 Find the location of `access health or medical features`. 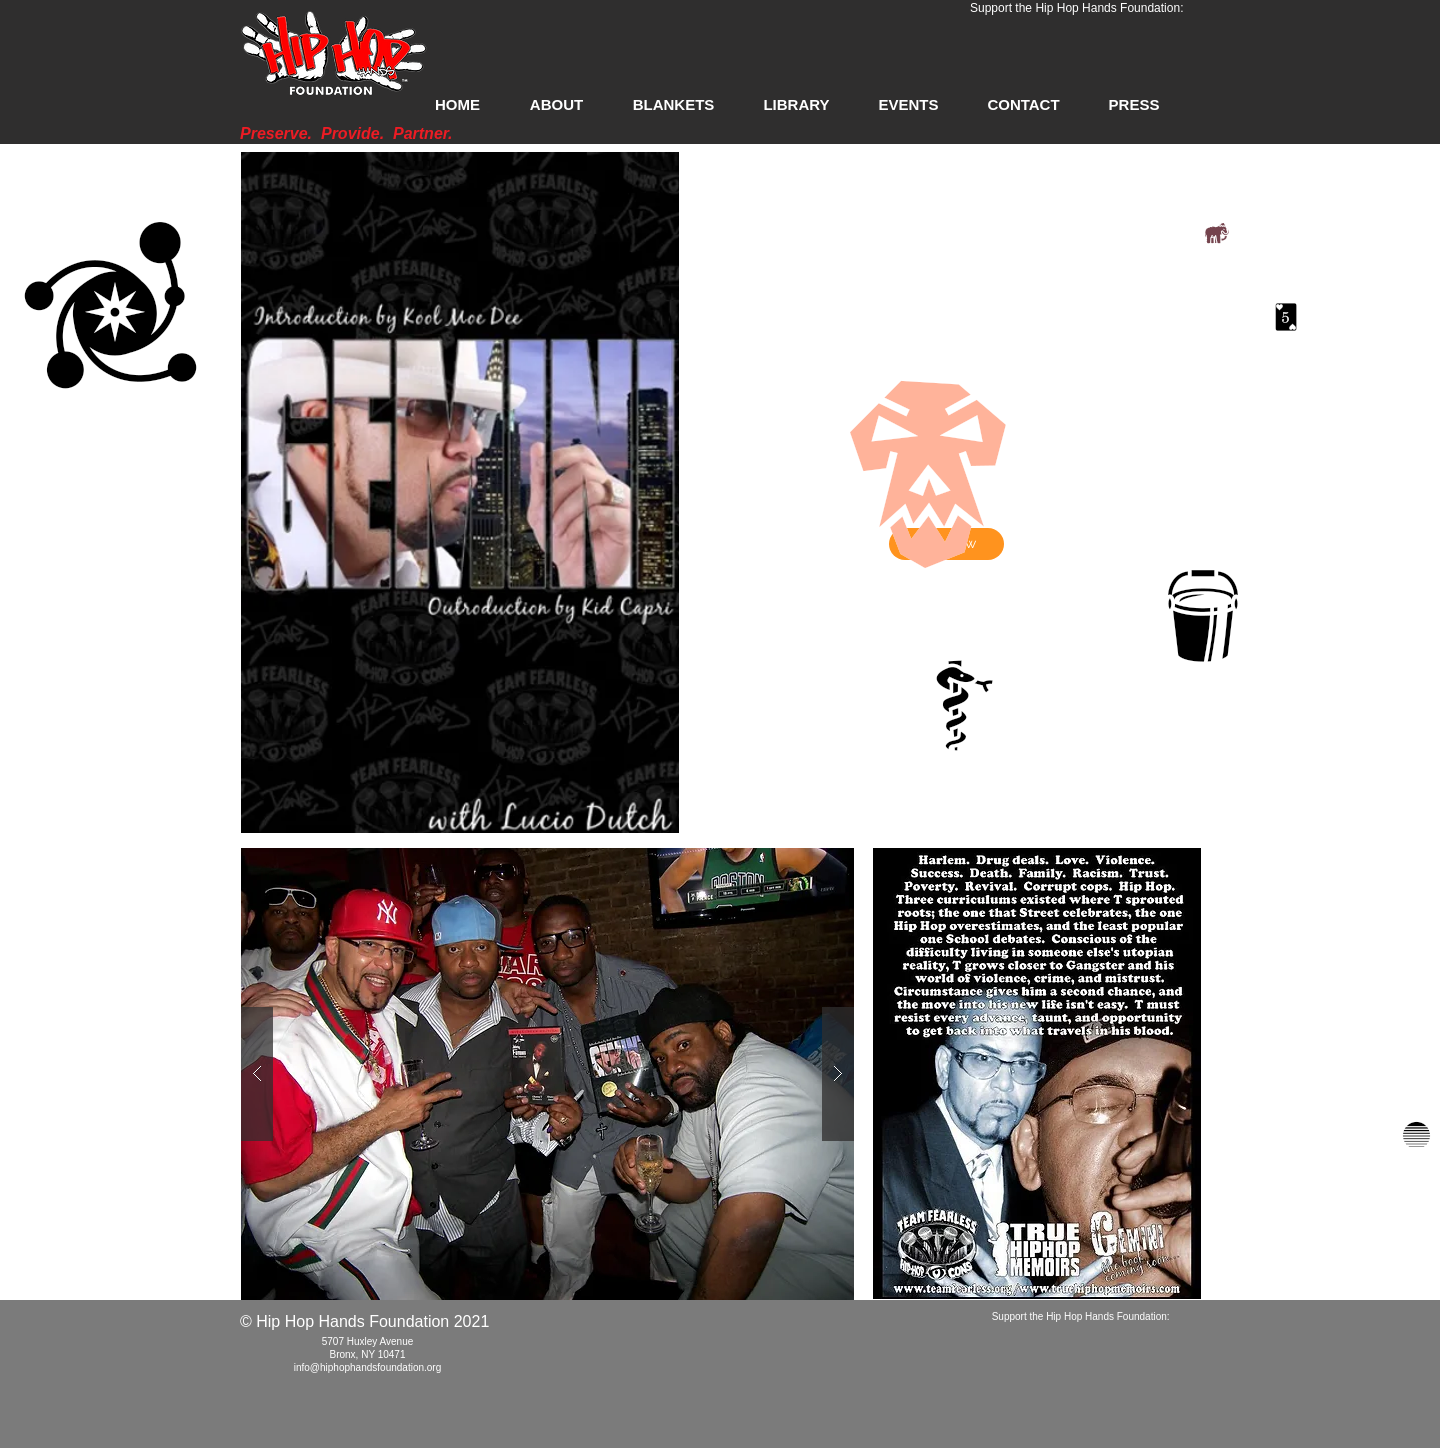

access health or medical features is located at coordinates (955, 705).